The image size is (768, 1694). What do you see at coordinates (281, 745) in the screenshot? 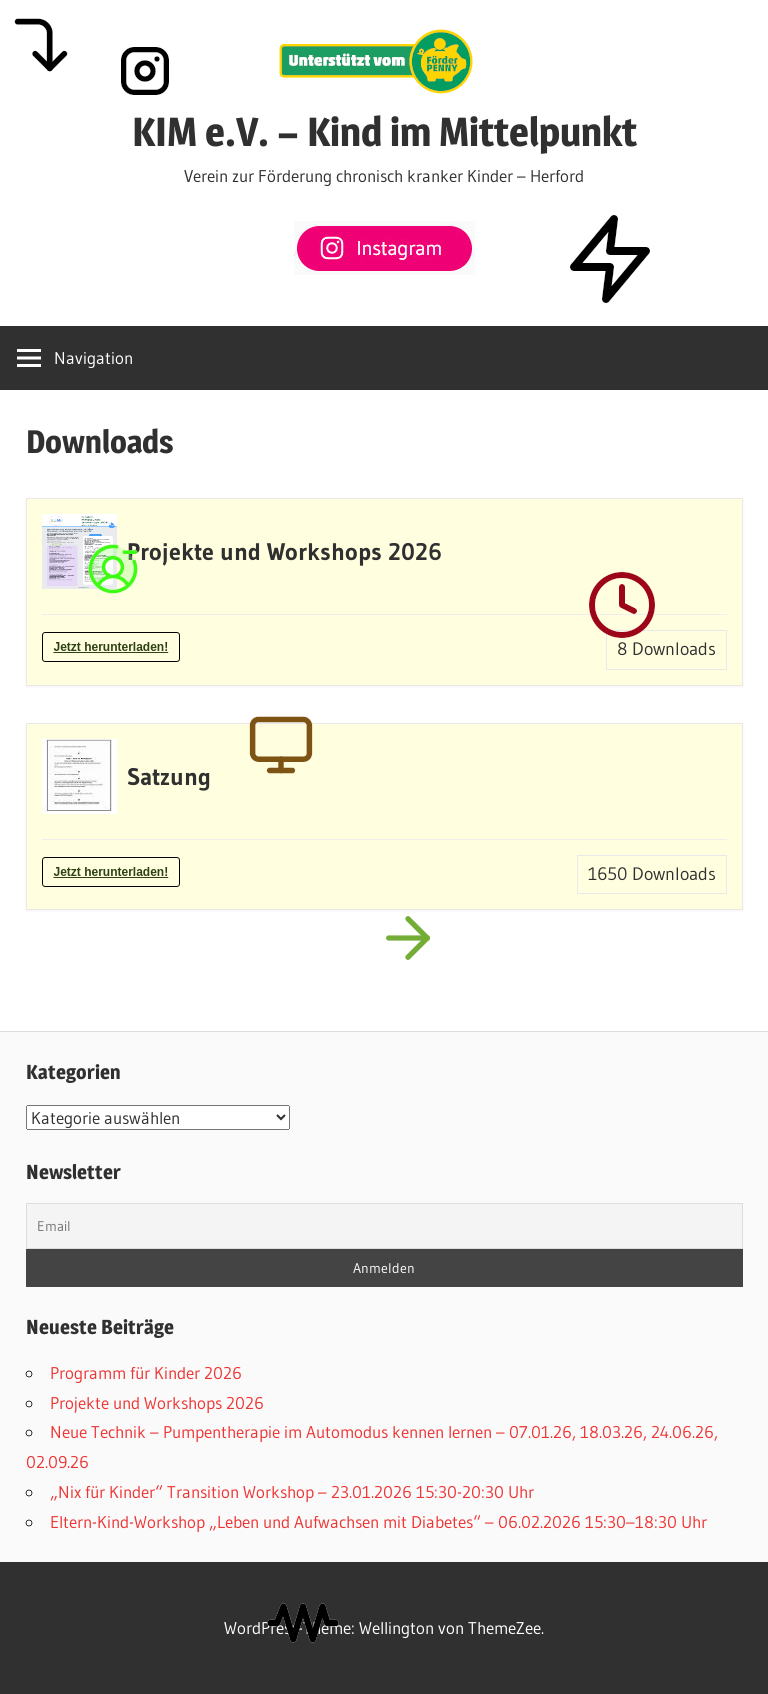
I see `switch to desktop display mode` at bounding box center [281, 745].